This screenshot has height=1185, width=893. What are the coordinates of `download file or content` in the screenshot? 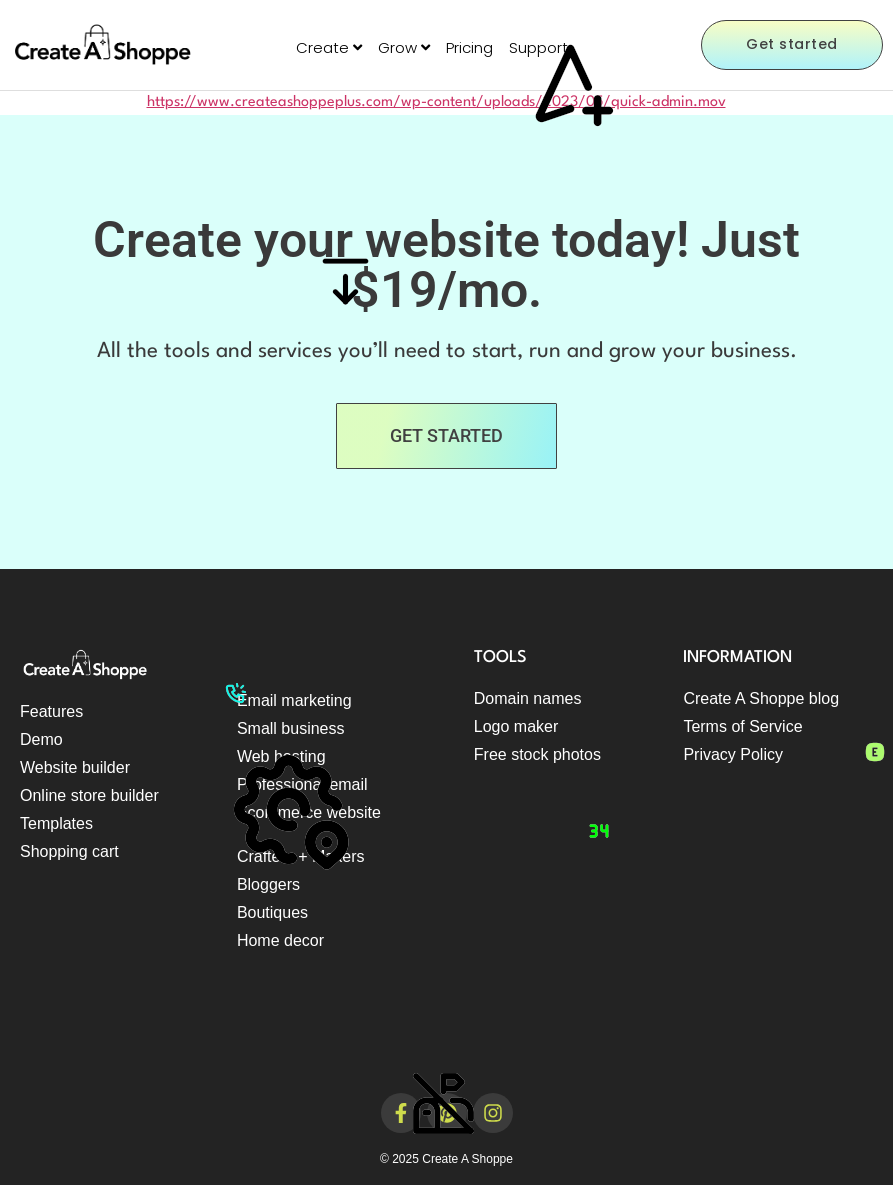 It's located at (345, 281).